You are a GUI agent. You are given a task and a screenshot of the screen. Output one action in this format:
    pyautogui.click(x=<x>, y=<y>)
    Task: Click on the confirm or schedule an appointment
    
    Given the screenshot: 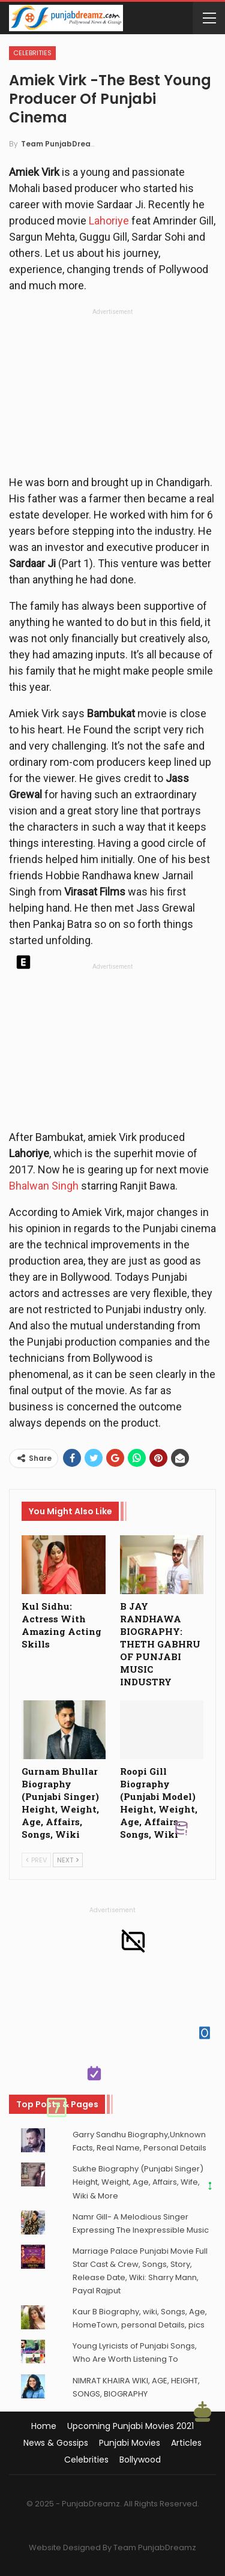 What is the action you would take?
    pyautogui.click(x=94, y=2074)
    